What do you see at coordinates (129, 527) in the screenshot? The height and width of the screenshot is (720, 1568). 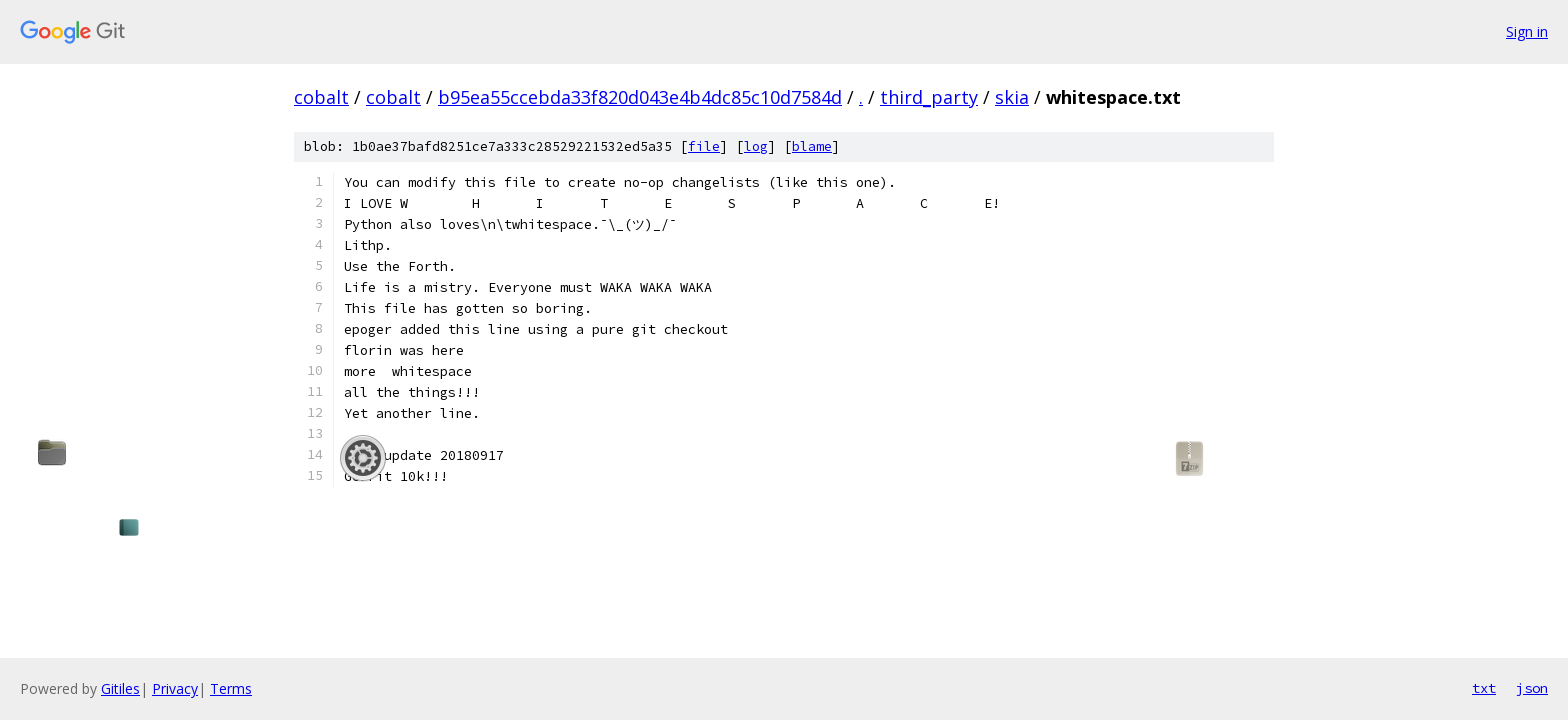 I see `access the desktop folder` at bounding box center [129, 527].